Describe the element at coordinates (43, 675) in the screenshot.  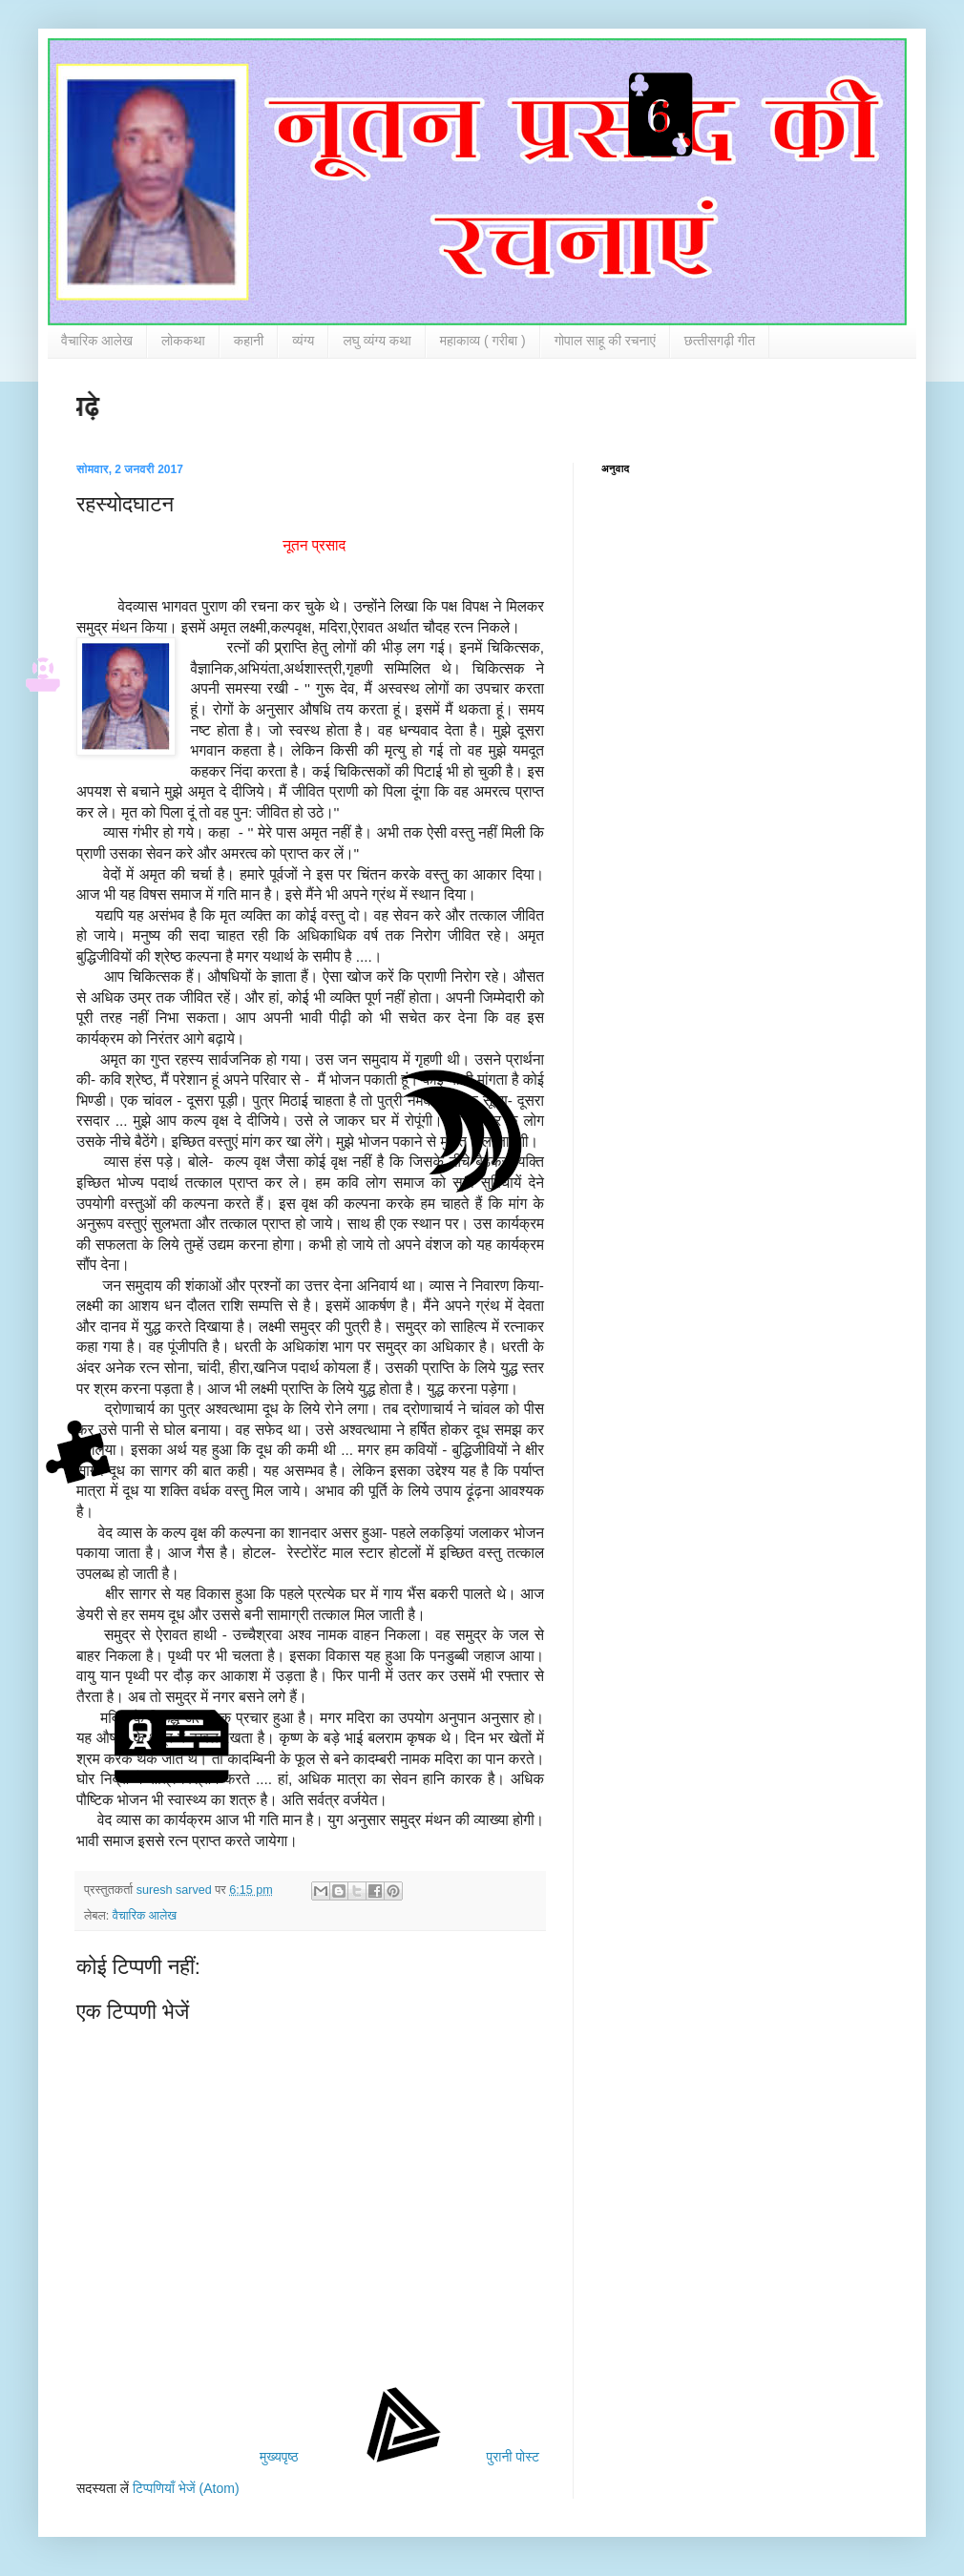
I see `indicates a headshot kill or critical hit` at that location.